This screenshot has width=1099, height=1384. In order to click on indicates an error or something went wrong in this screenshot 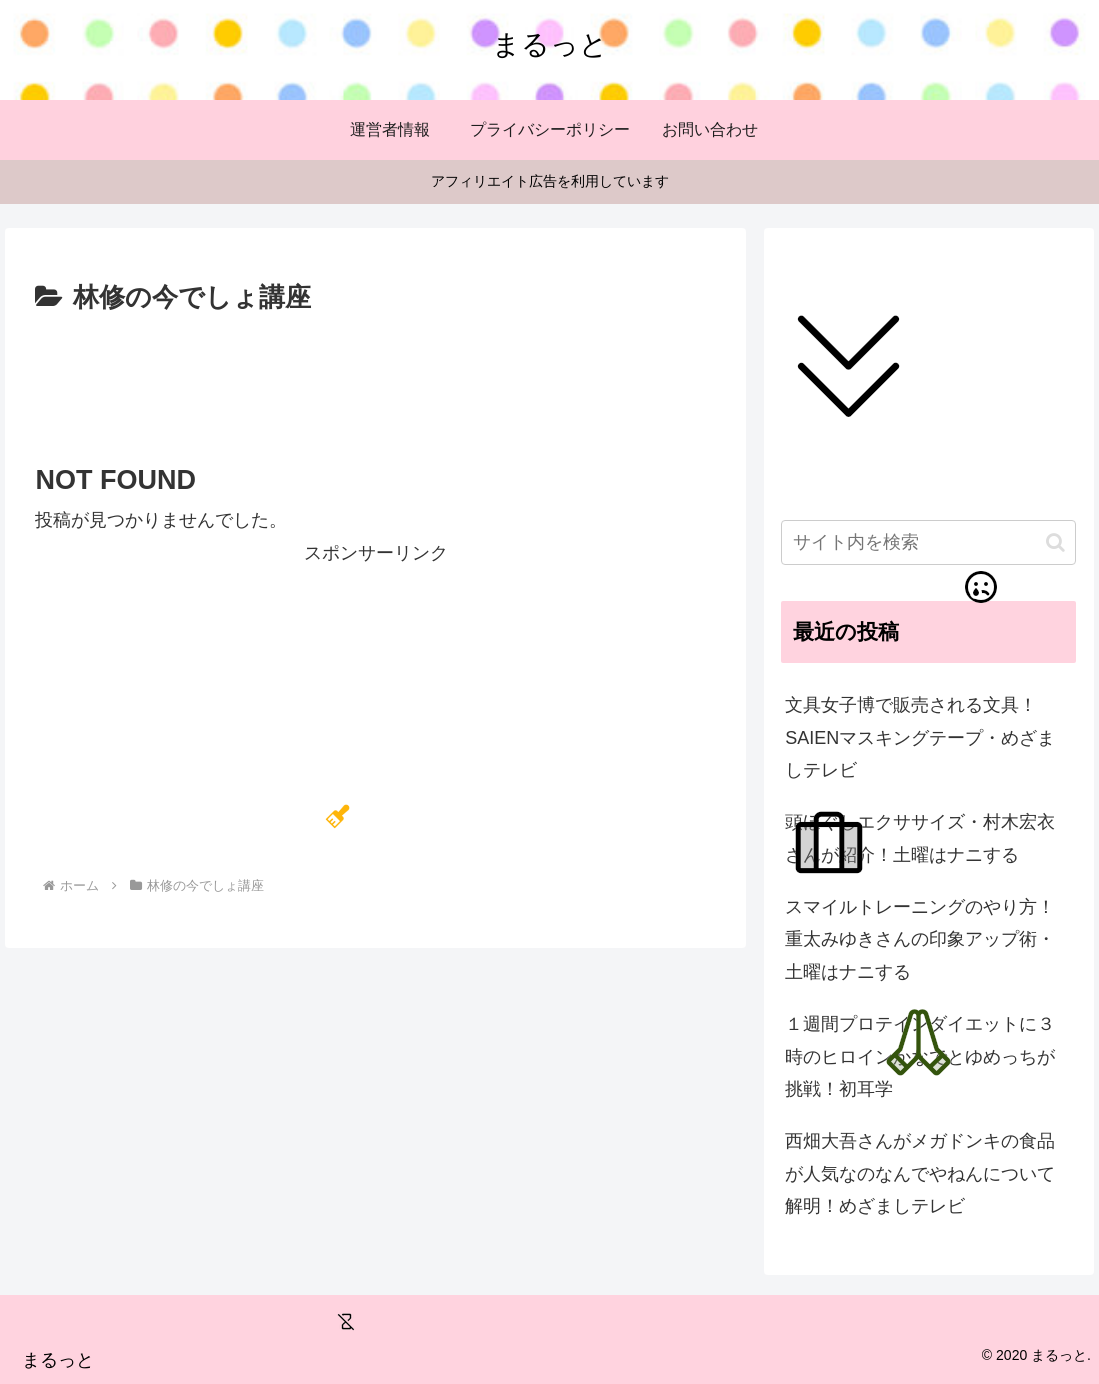, I will do `click(981, 587)`.